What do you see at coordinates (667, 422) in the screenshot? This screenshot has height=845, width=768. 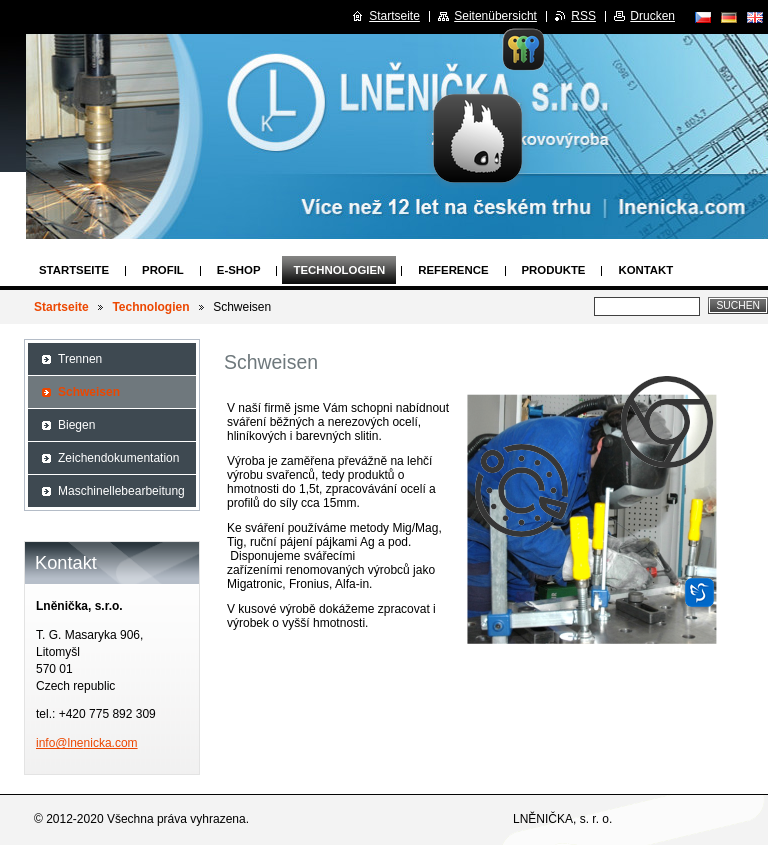 I see `open google chrome browser` at bounding box center [667, 422].